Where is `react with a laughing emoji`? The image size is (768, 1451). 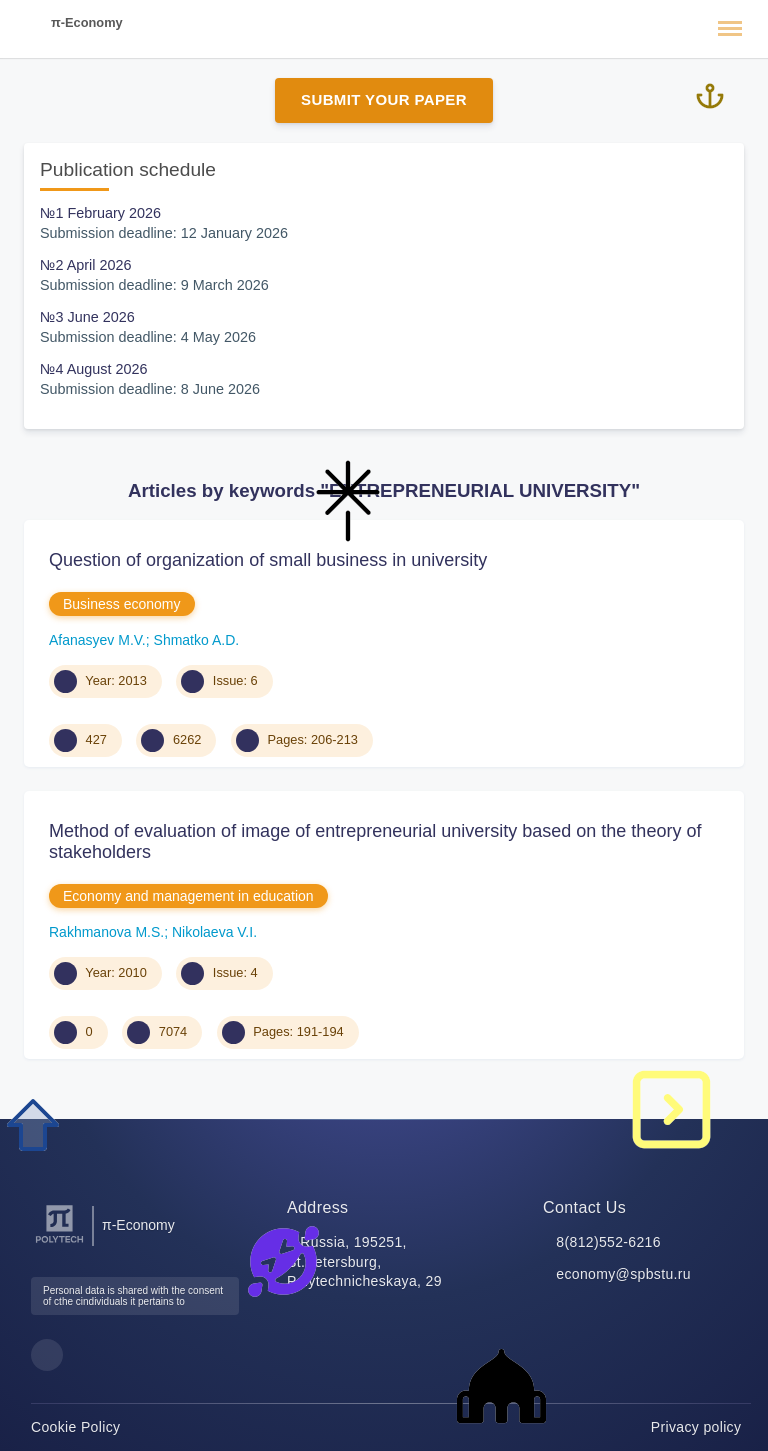 react with a laughing emoji is located at coordinates (283, 1261).